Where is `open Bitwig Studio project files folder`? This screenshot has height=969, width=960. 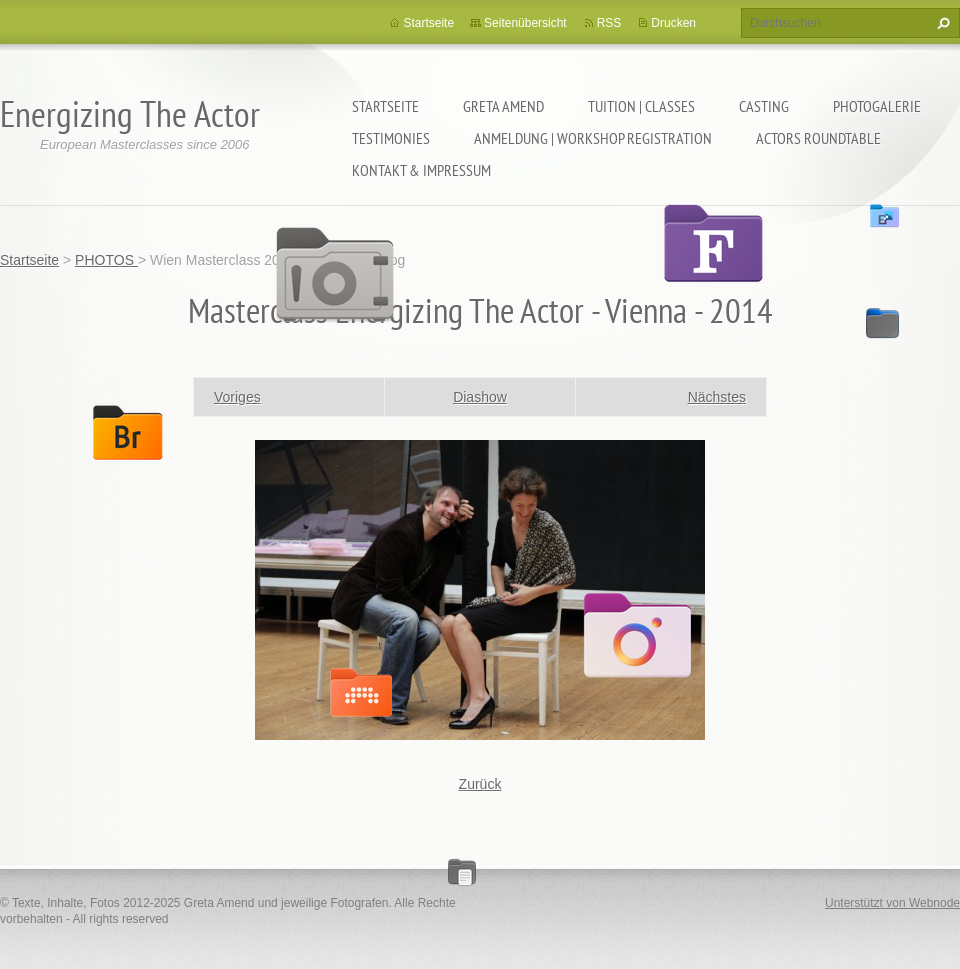
open Bitwig Studio project files folder is located at coordinates (361, 694).